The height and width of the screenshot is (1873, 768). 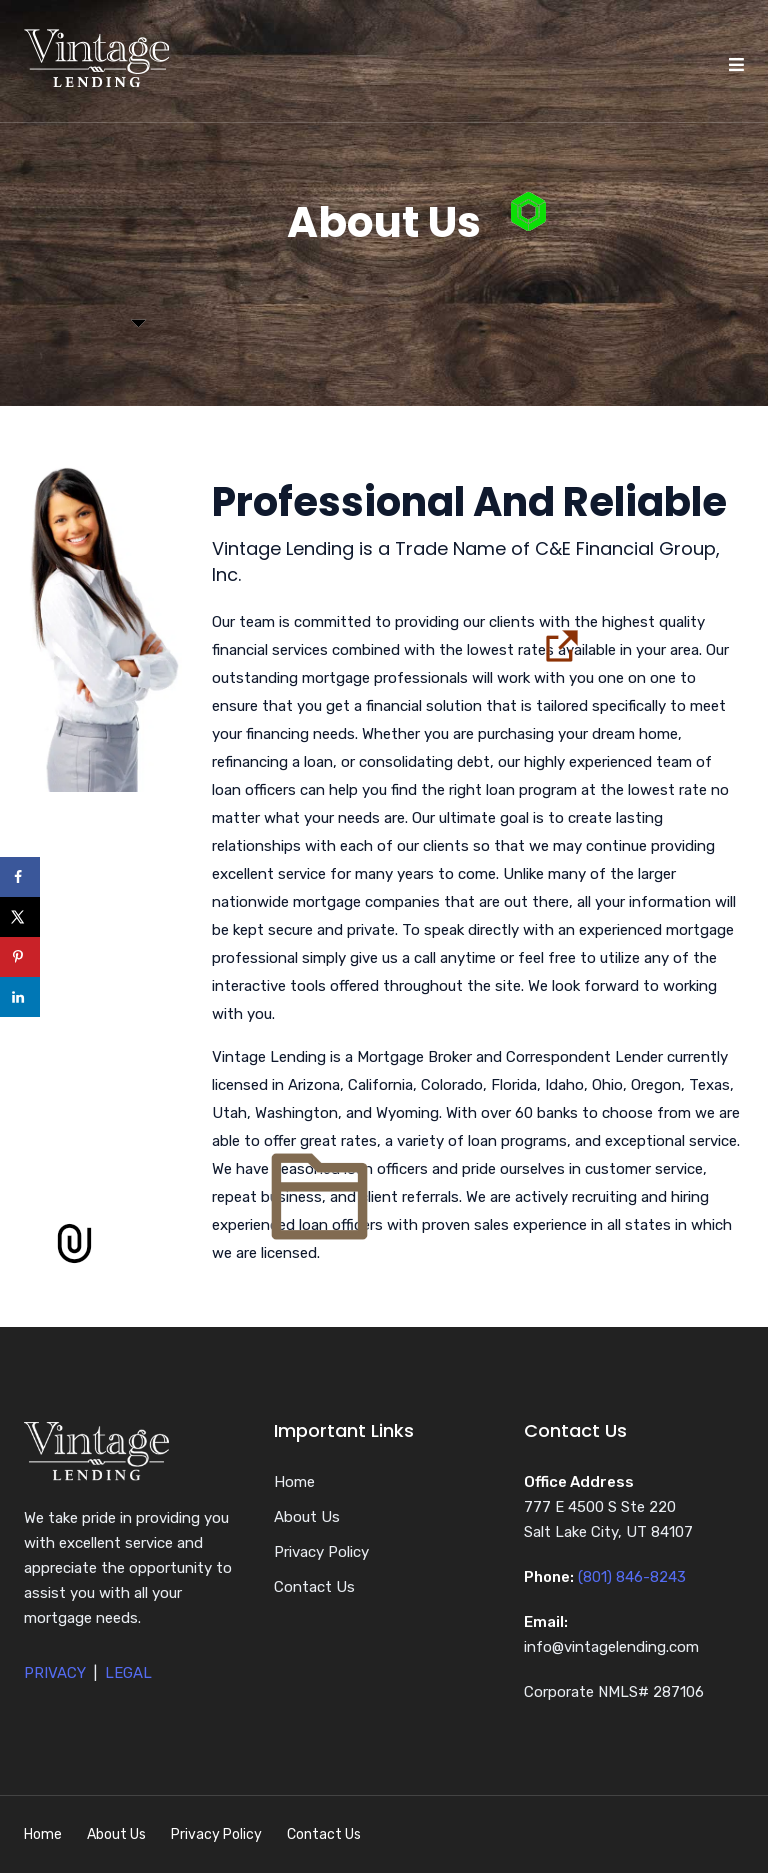 I want to click on open link in a new tab or window, so click(x=562, y=646).